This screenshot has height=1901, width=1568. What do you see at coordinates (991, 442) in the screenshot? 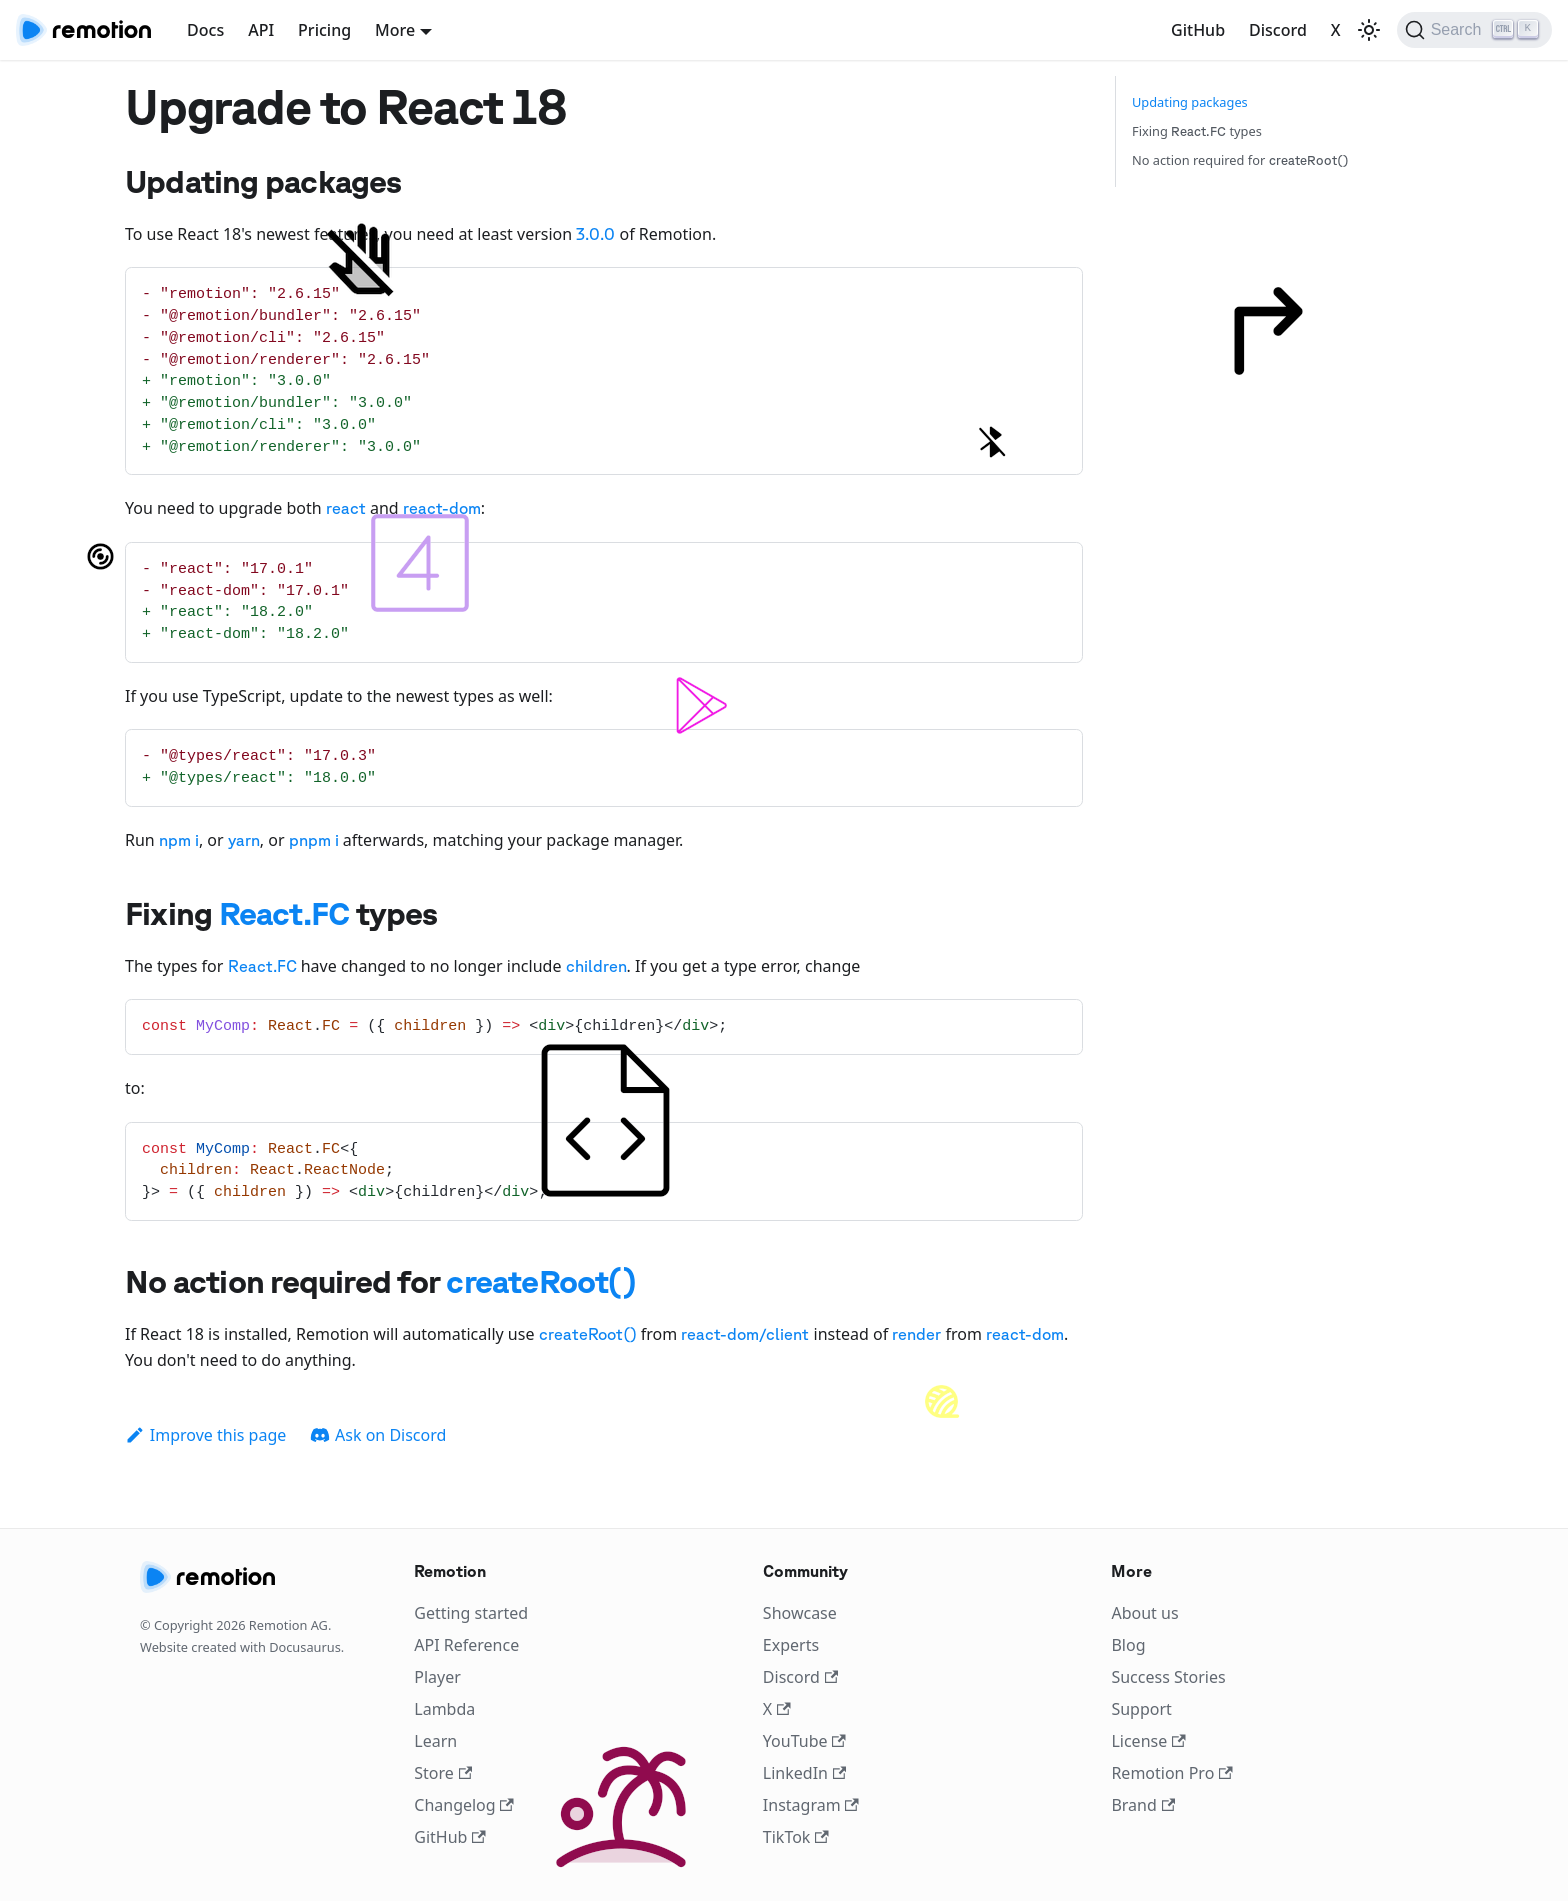
I see `bluetooth is disabled or unavailable` at bounding box center [991, 442].